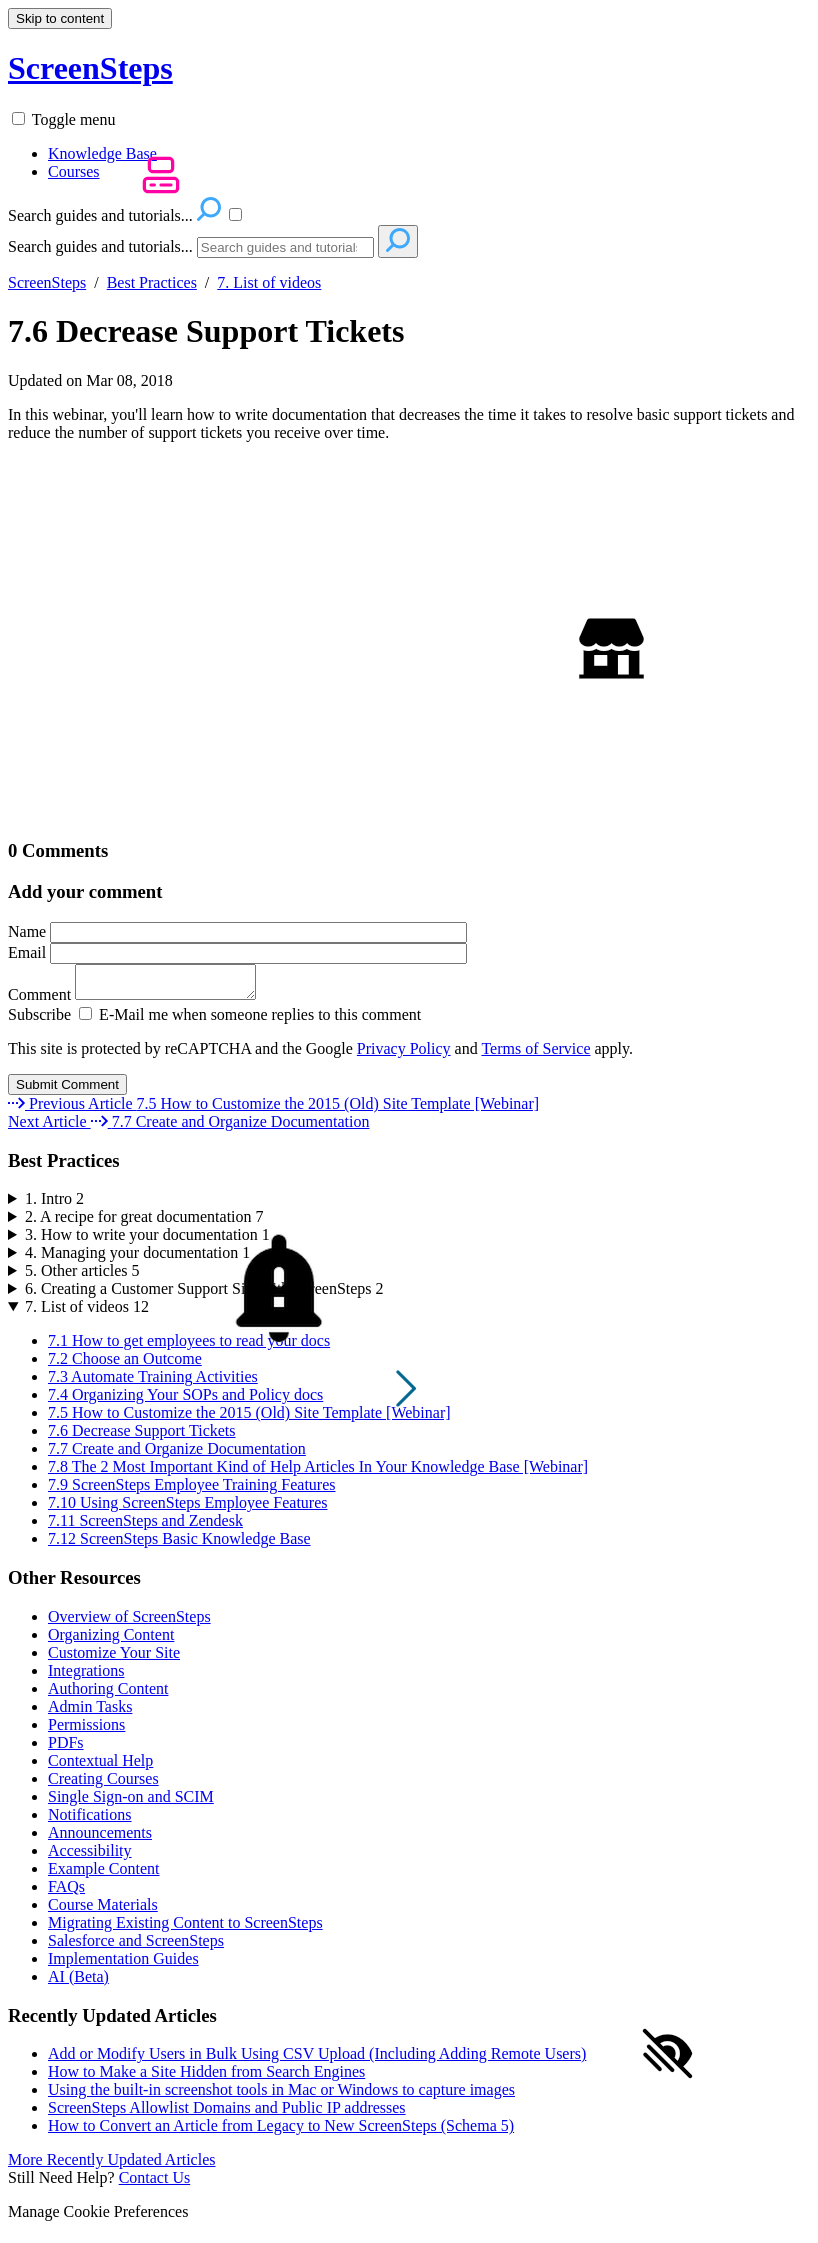 The width and height of the screenshot is (818, 2243). I want to click on navigate to the next item or page, so click(404, 1388).